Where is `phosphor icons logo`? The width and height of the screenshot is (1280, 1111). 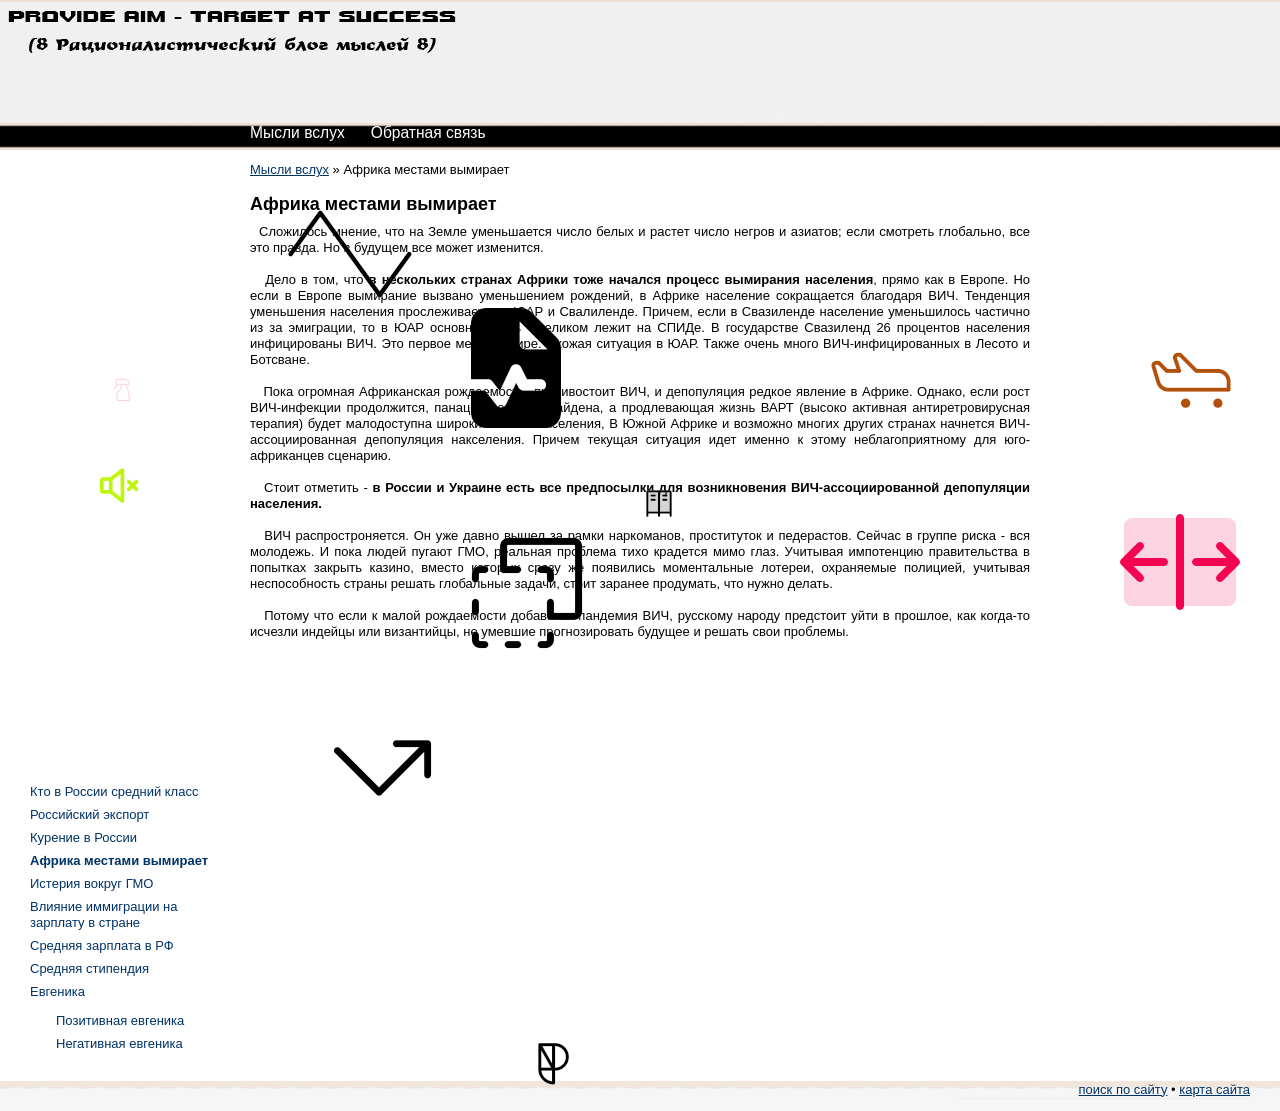
phosphor icons logo is located at coordinates (550, 1061).